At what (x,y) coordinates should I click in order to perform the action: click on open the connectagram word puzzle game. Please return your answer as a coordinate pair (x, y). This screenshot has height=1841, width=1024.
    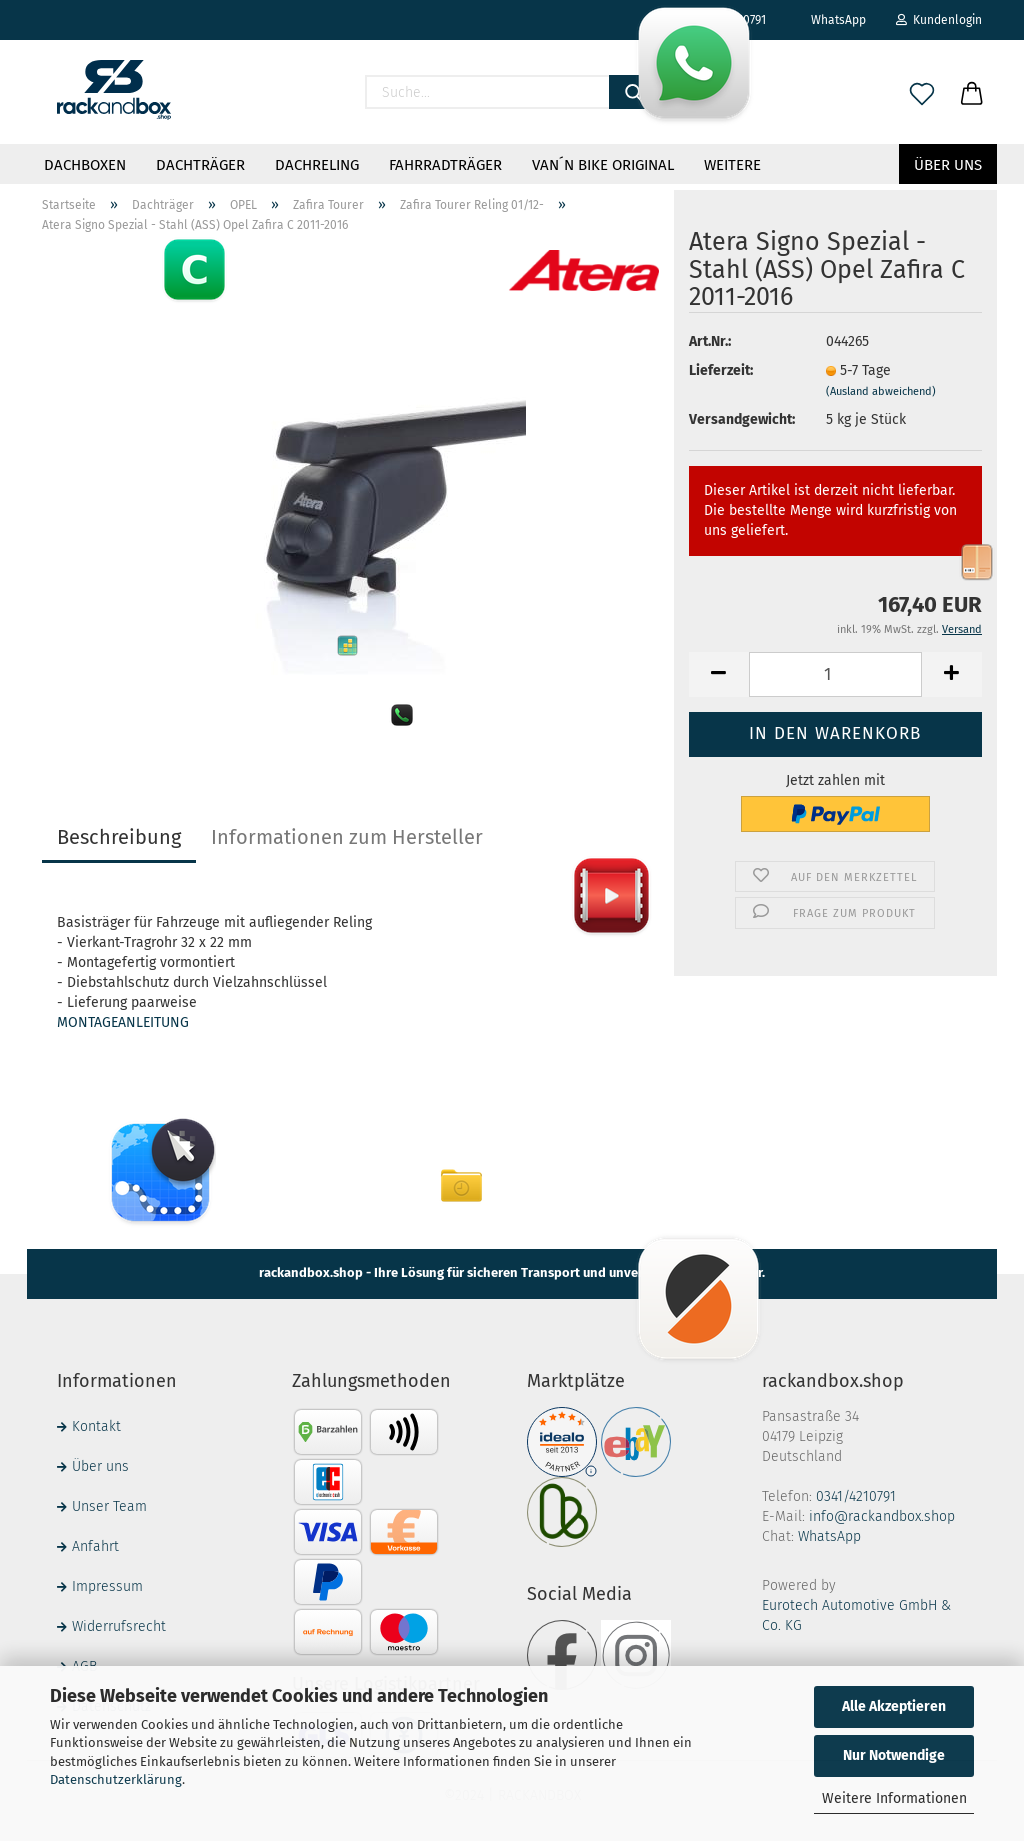
    Looking at the image, I should click on (194, 269).